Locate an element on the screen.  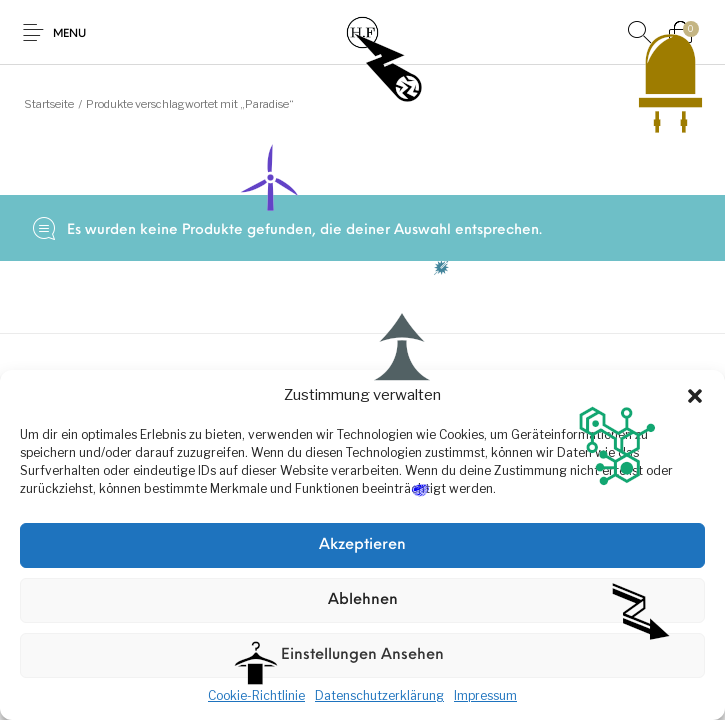
view molecular or chemical structure is located at coordinates (617, 446).